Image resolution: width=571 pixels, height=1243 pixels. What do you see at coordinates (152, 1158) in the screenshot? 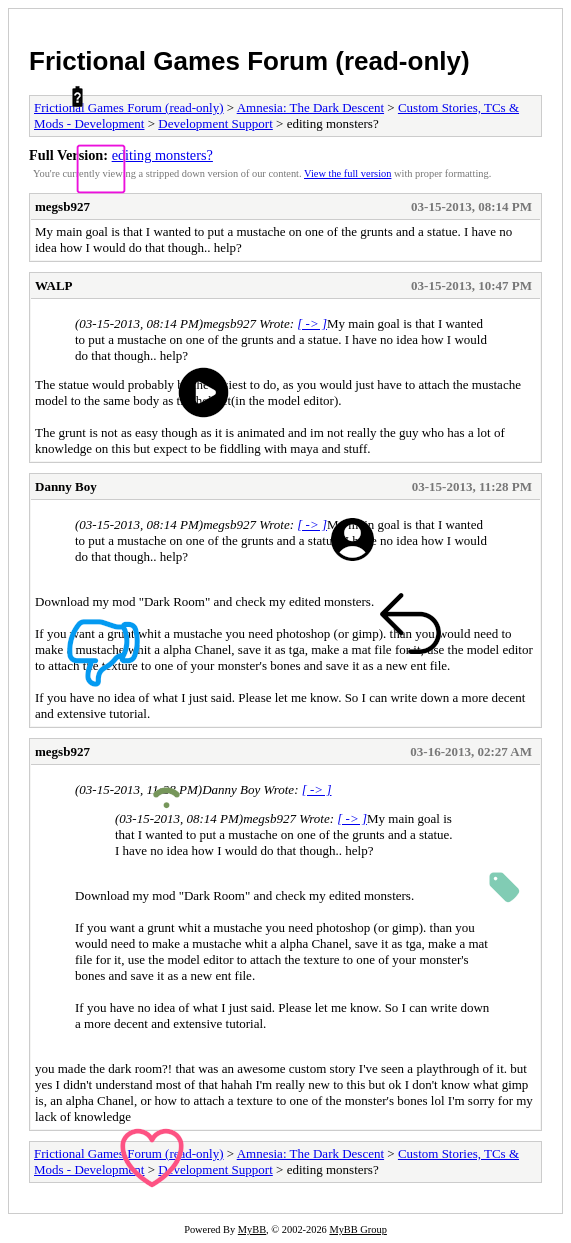
I see `add item to favorites` at bounding box center [152, 1158].